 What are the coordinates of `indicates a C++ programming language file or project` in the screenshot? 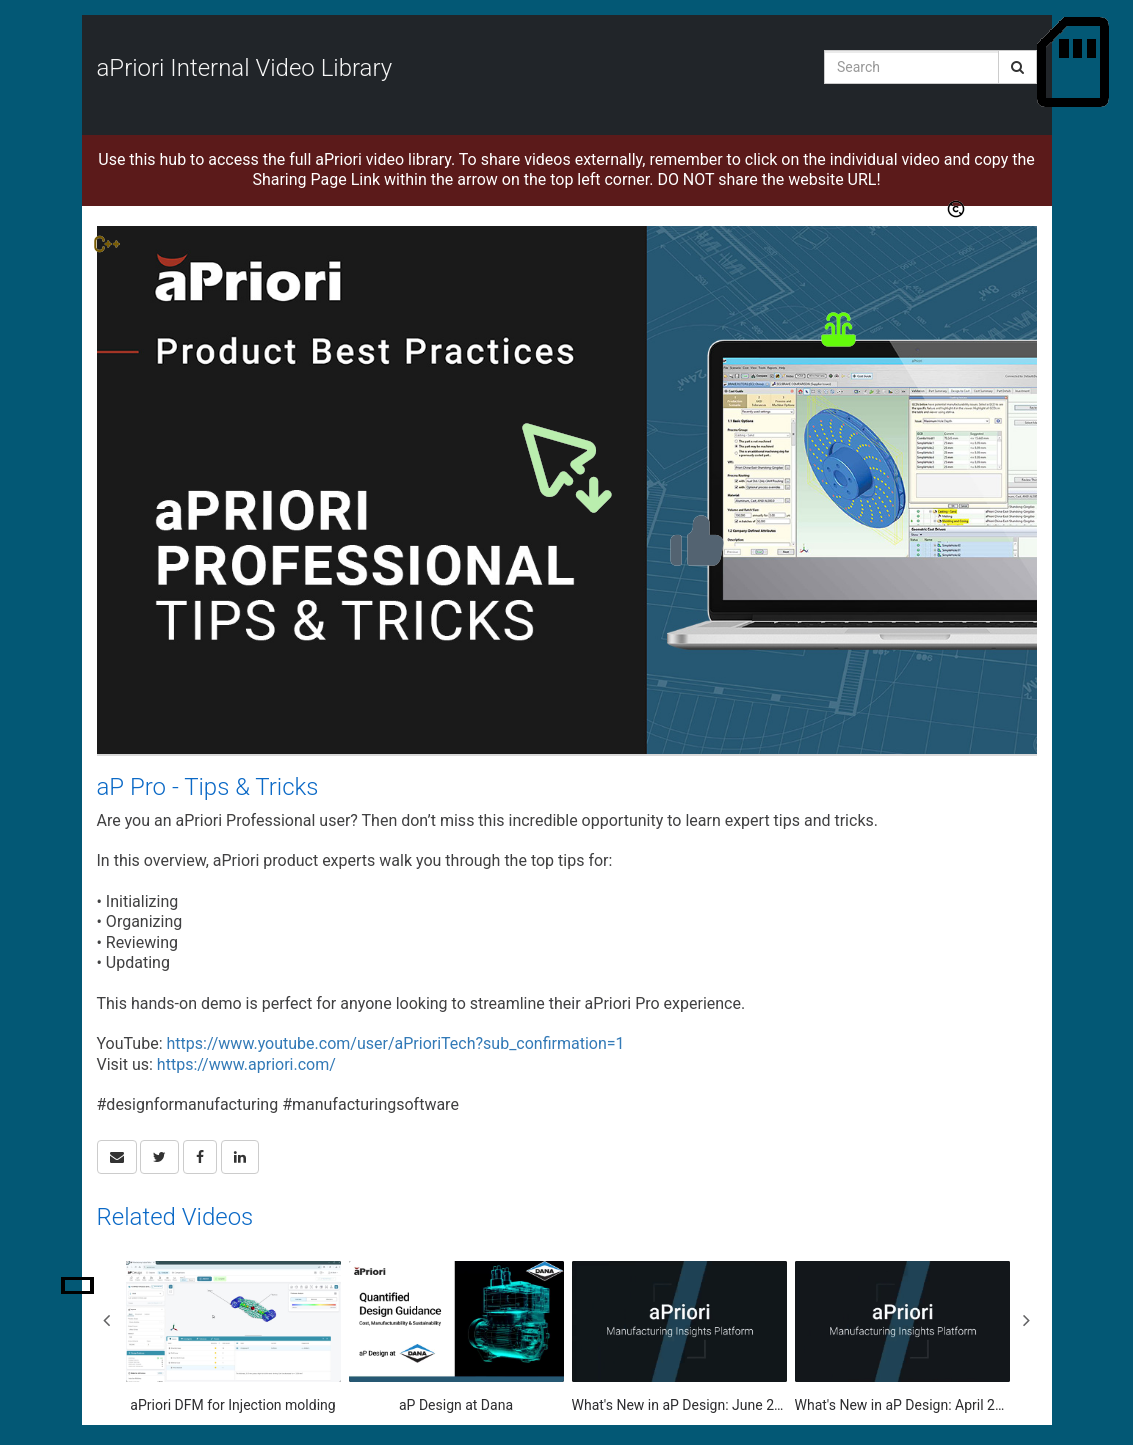 It's located at (107, 244).